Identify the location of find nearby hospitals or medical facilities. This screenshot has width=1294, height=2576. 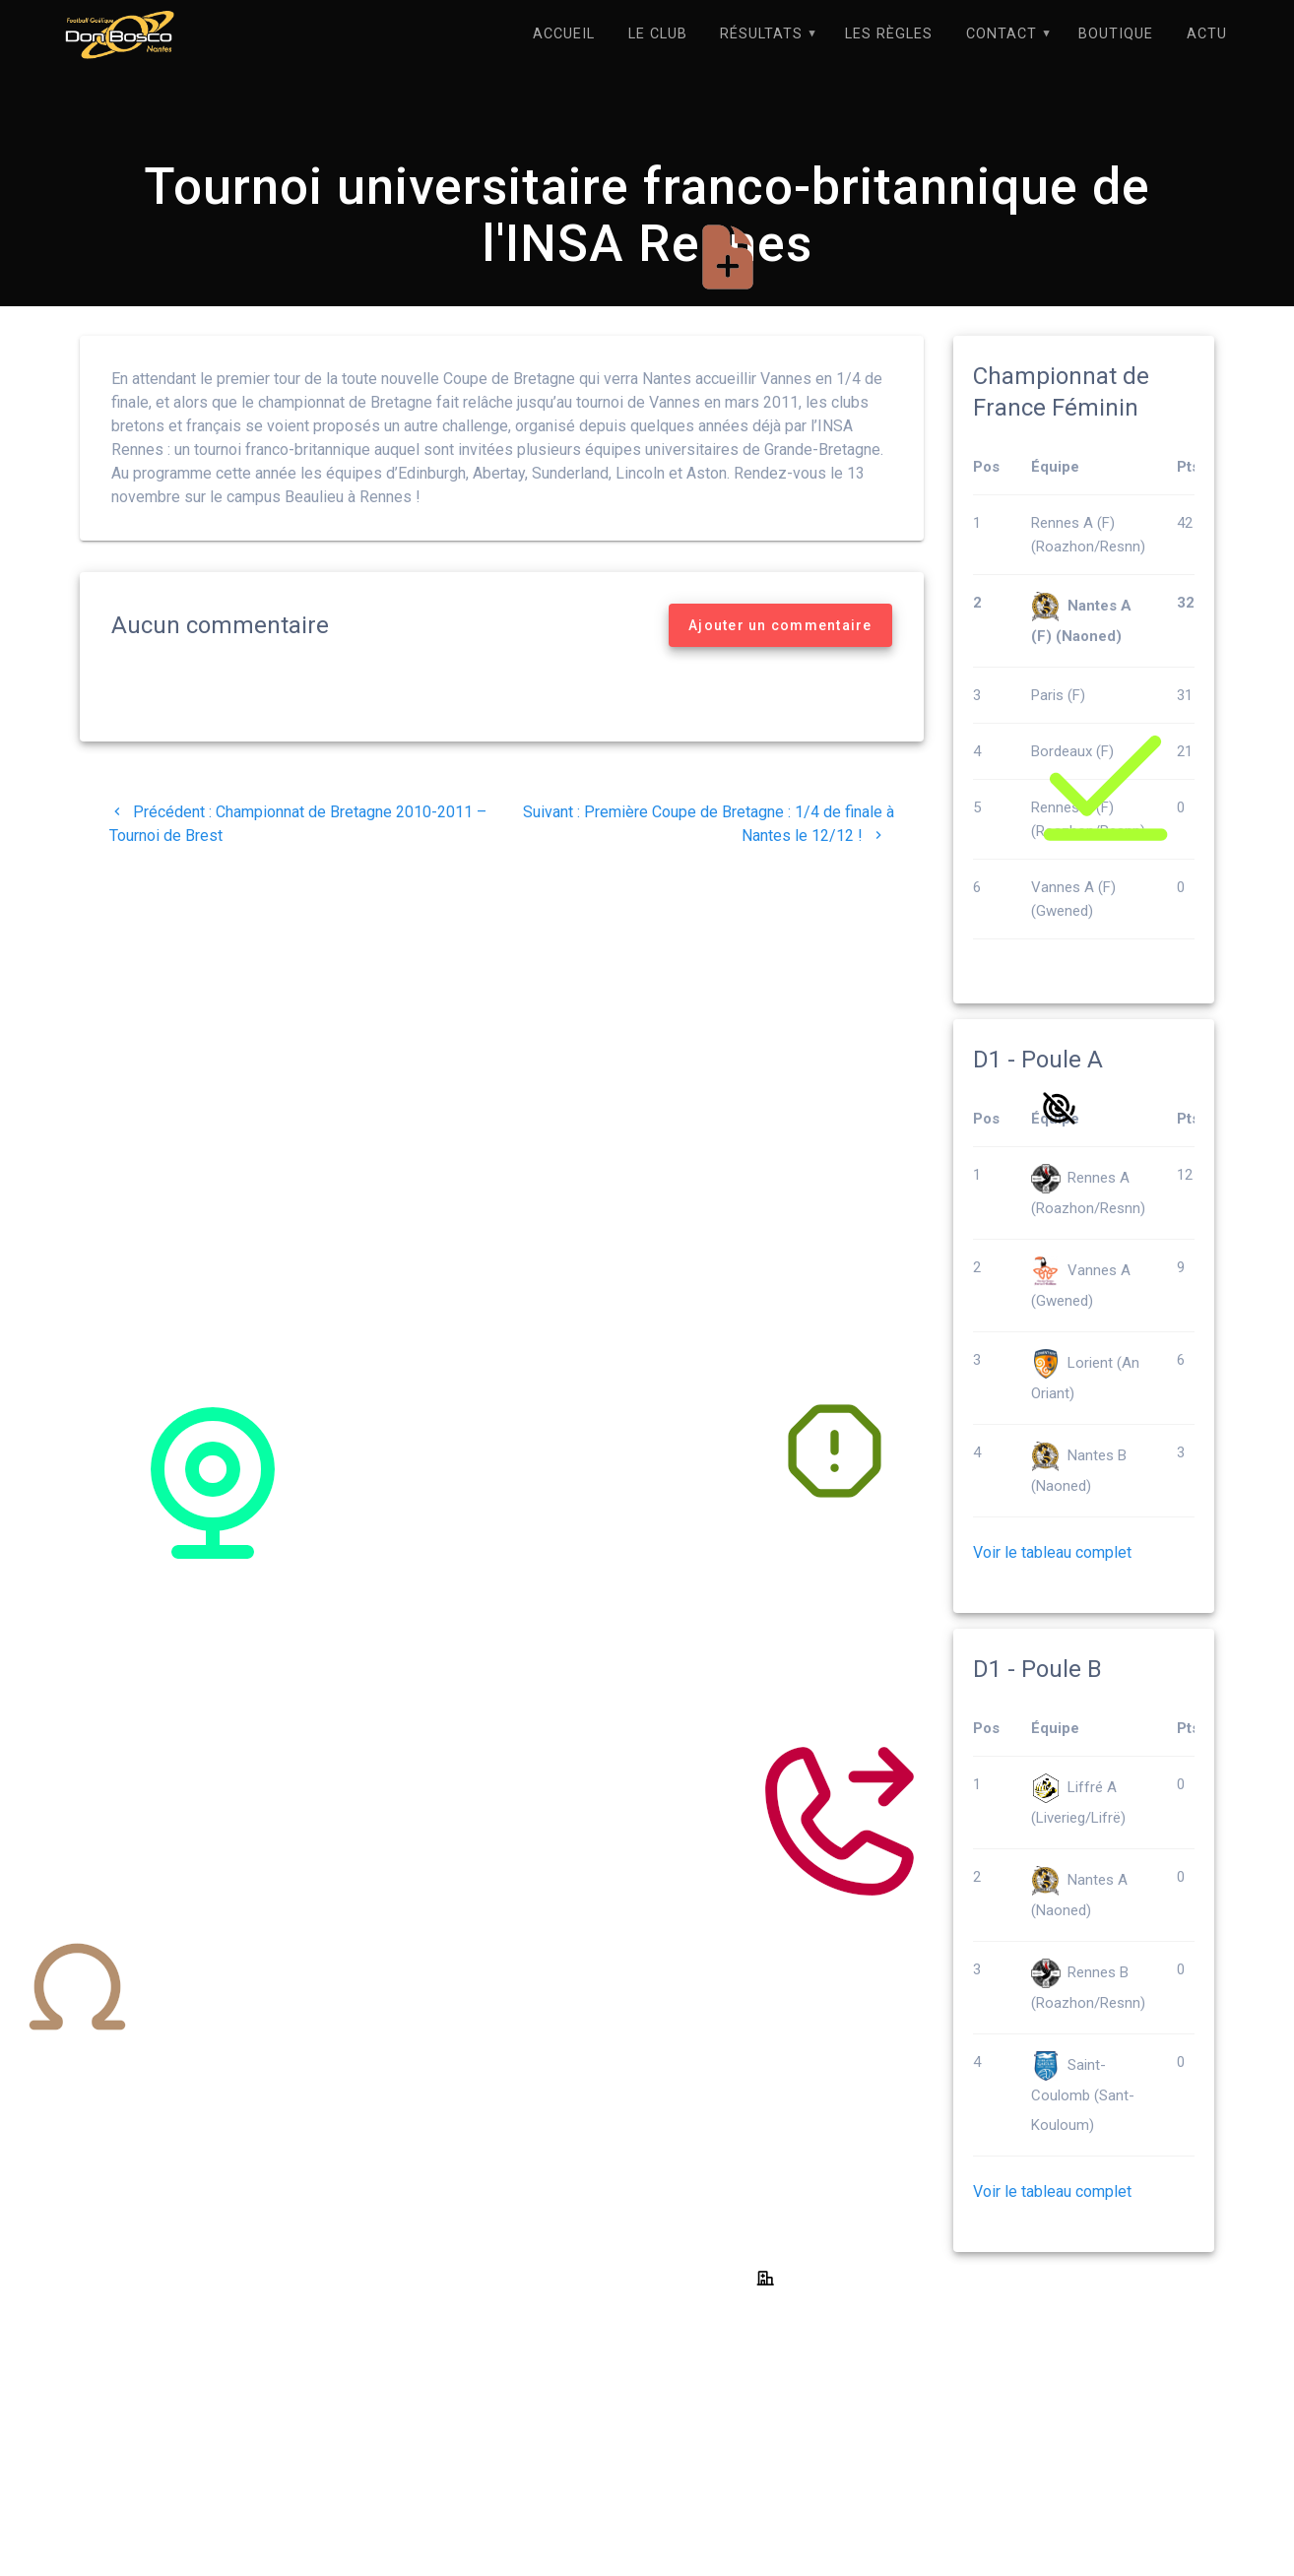
(764, 2278).